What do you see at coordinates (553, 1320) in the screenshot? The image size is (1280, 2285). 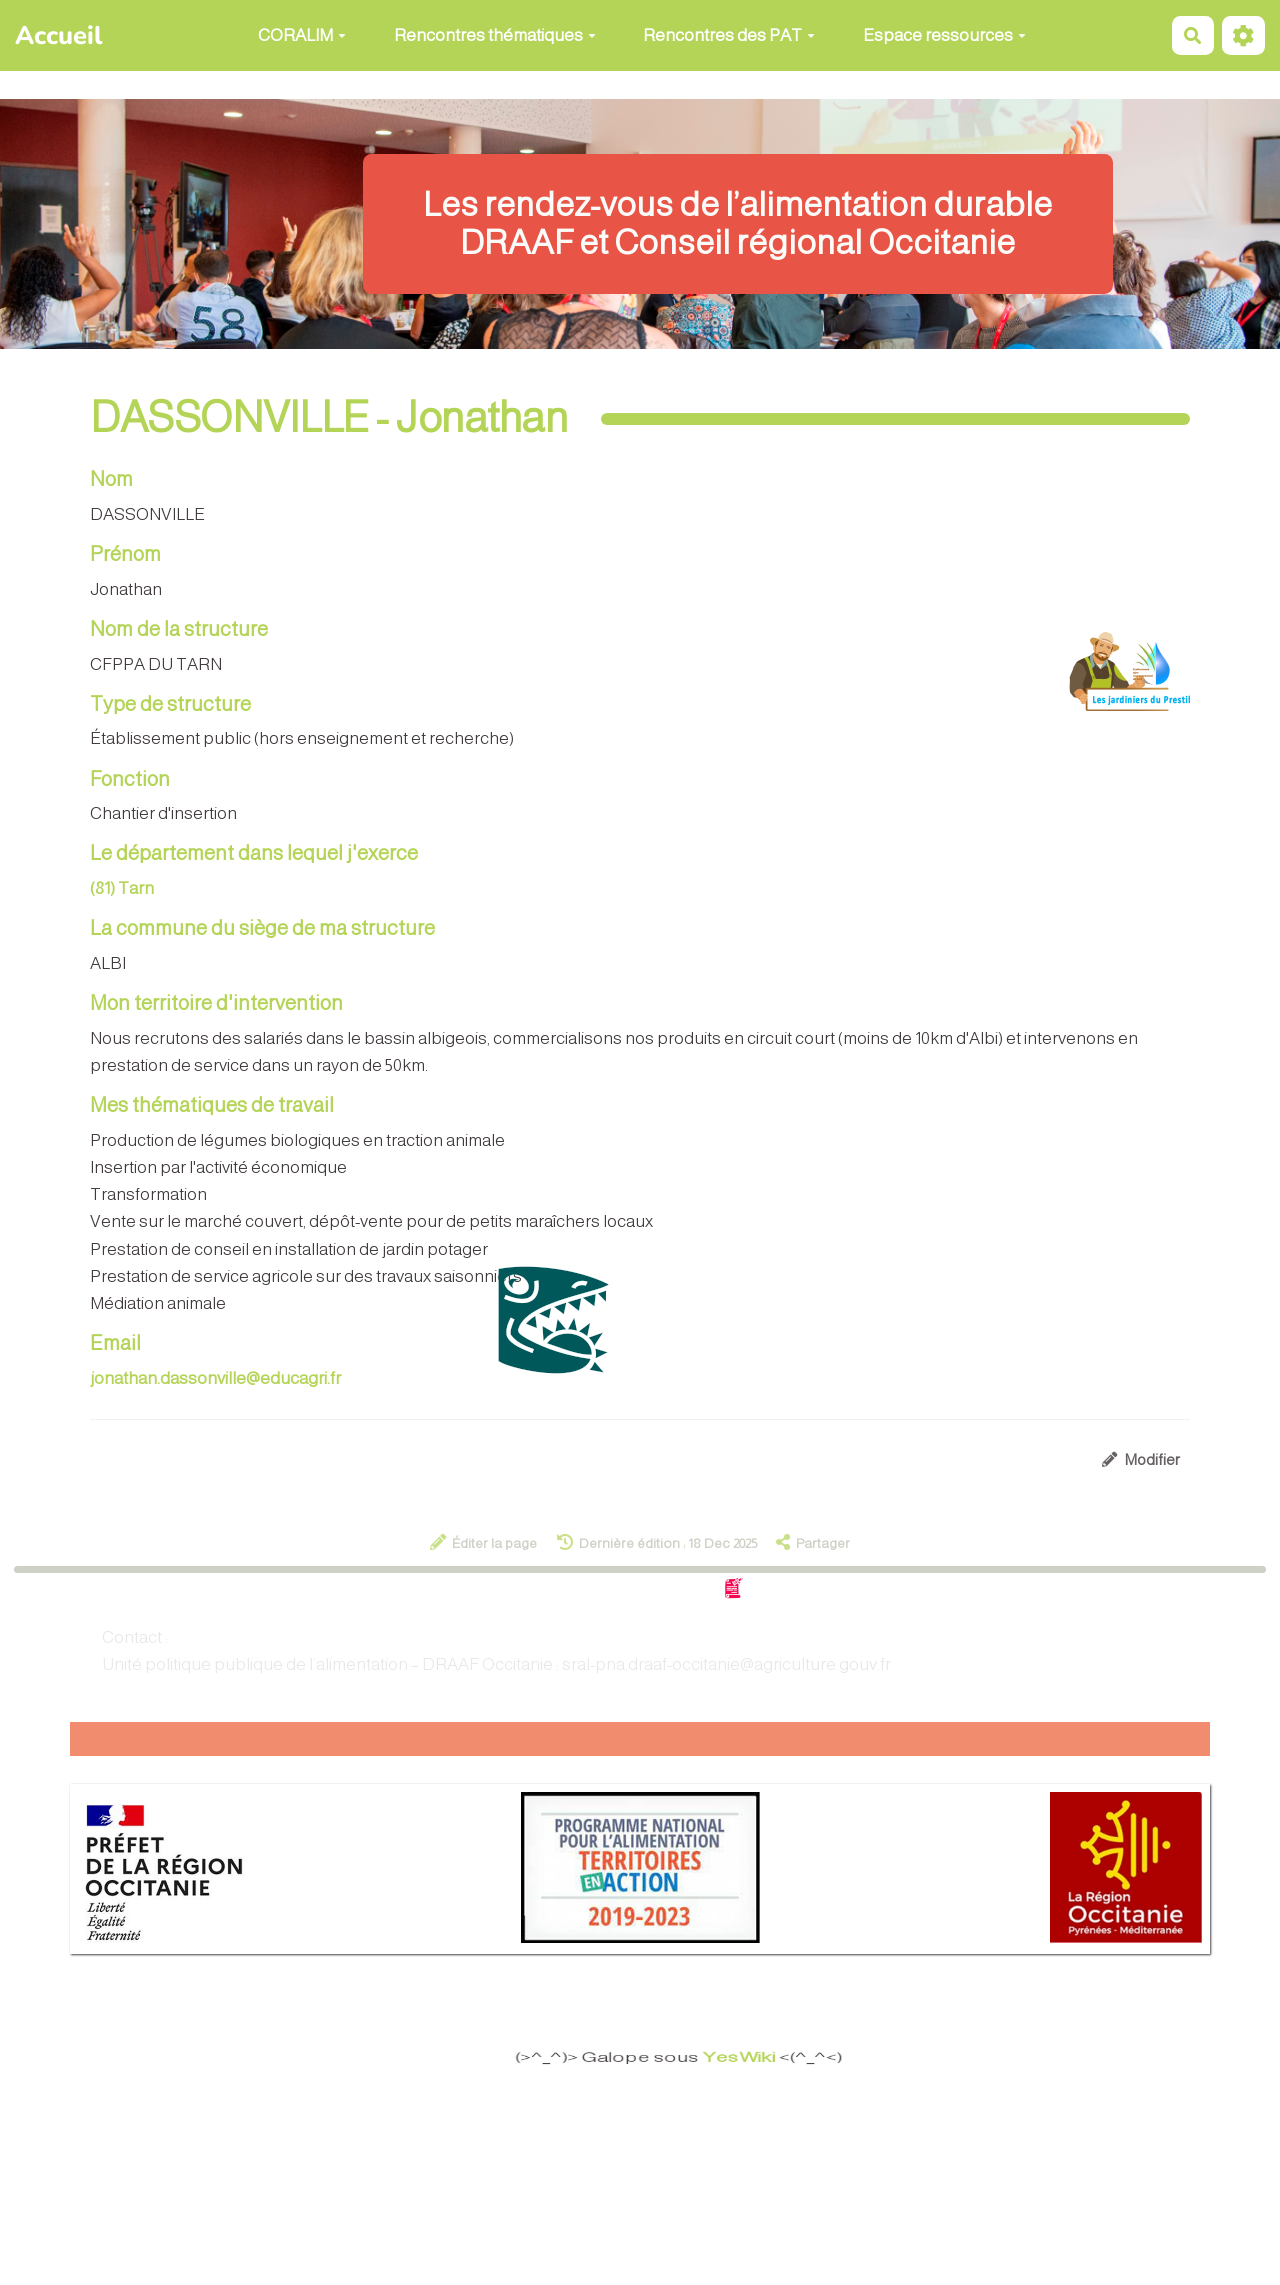 I see `view helicoprion creature profile` at bounding box center [553, 1320].